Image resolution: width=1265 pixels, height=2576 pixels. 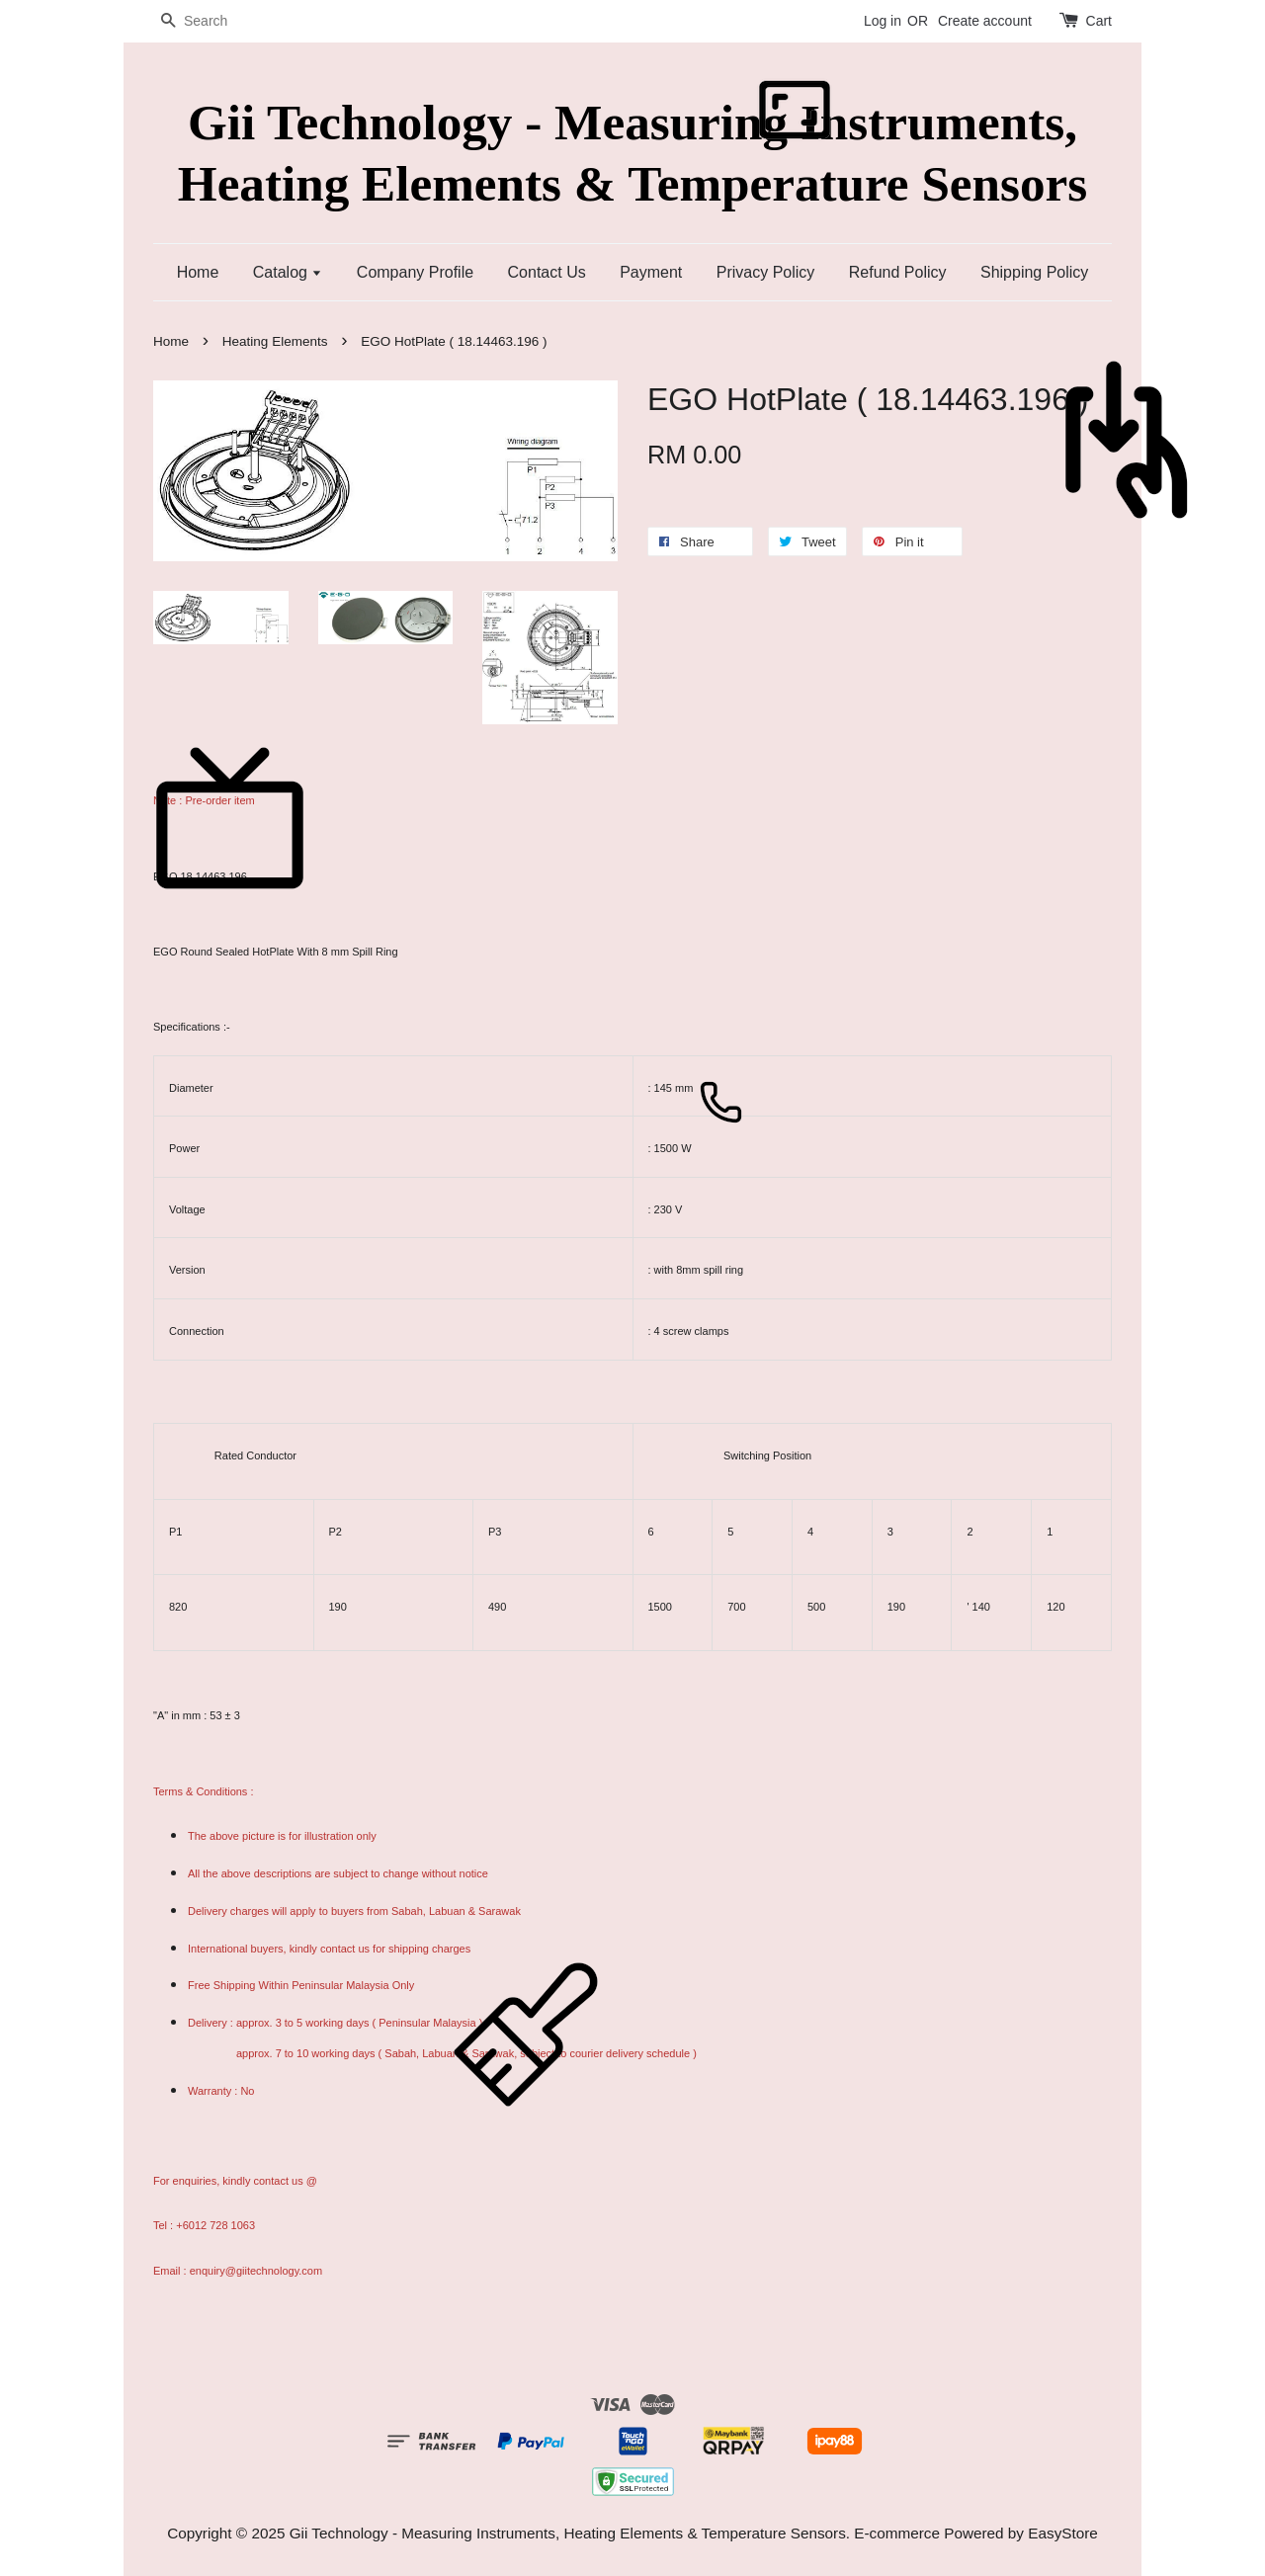 I want to click on adjust aspect ratio settings, so click(x=795, y=110).